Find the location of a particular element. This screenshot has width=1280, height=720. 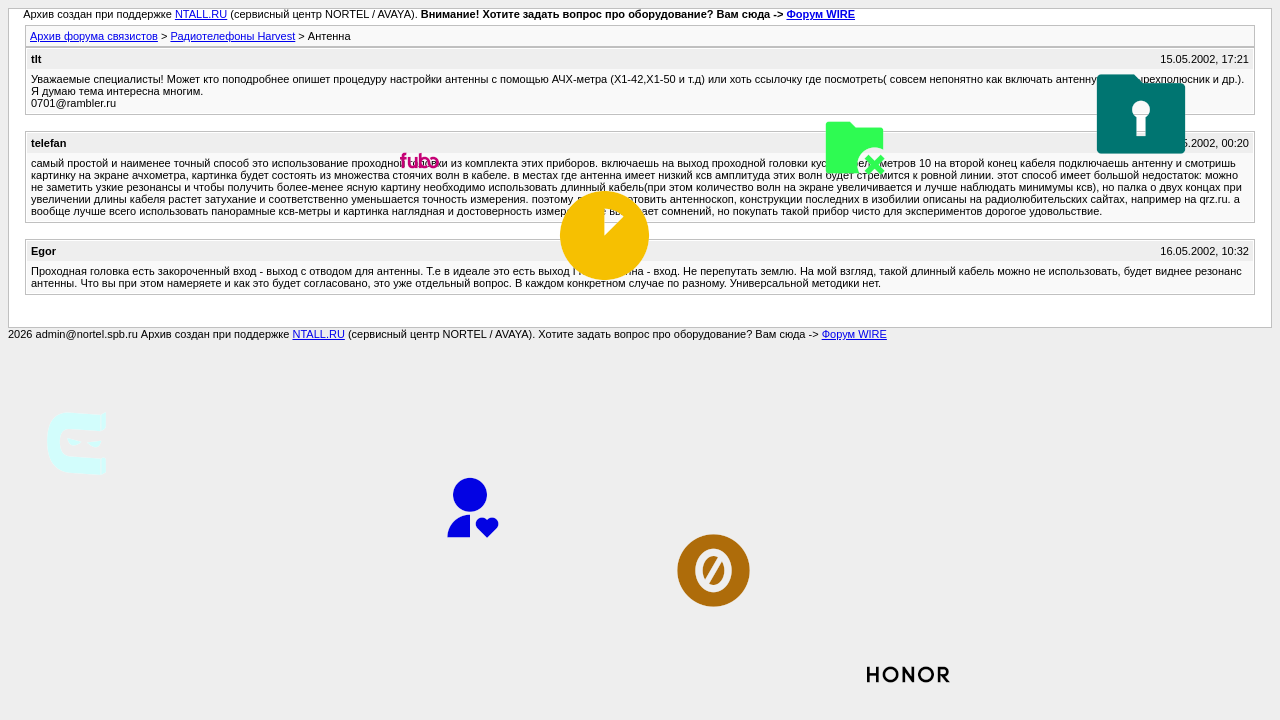

indicates progress at early stage or first step is located at coordinates (604, 235).